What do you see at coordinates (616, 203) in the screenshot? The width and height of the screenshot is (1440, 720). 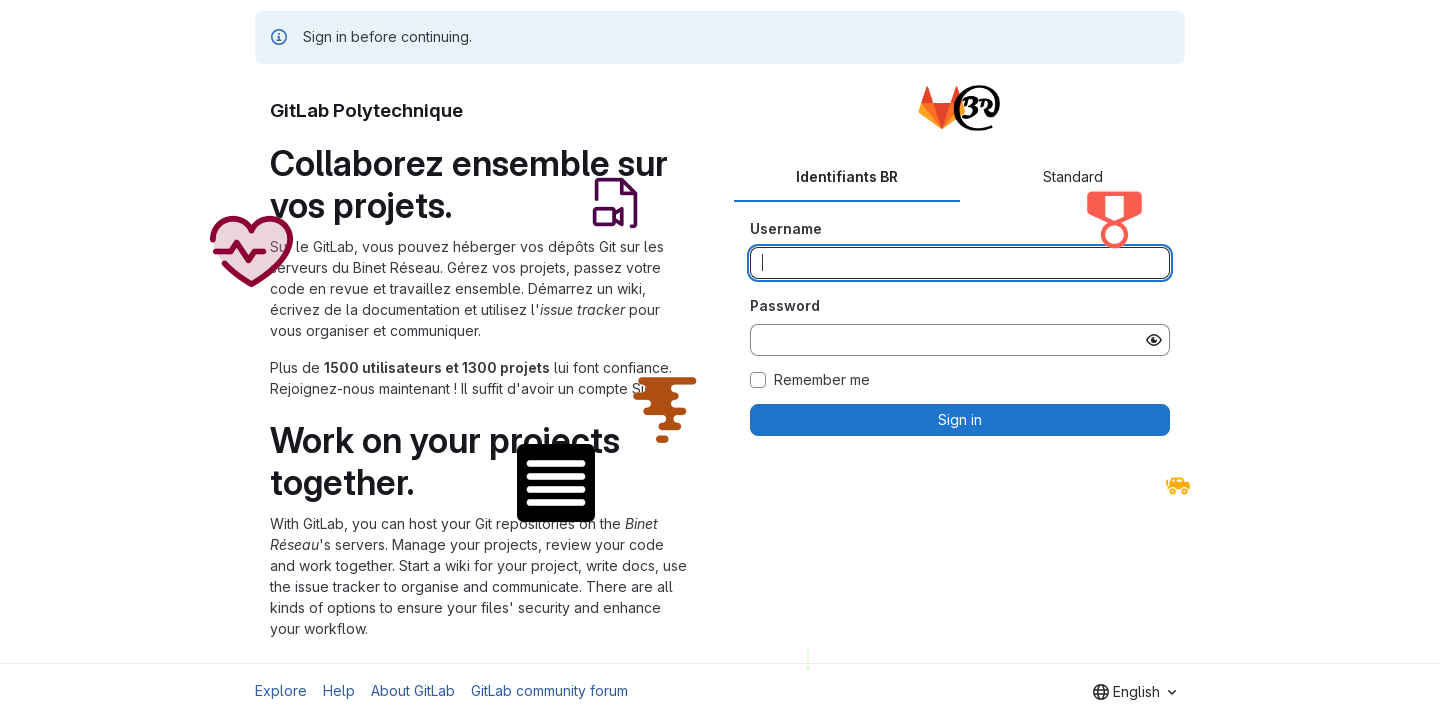 I see `open a video file` at bounding box center [616, 203].